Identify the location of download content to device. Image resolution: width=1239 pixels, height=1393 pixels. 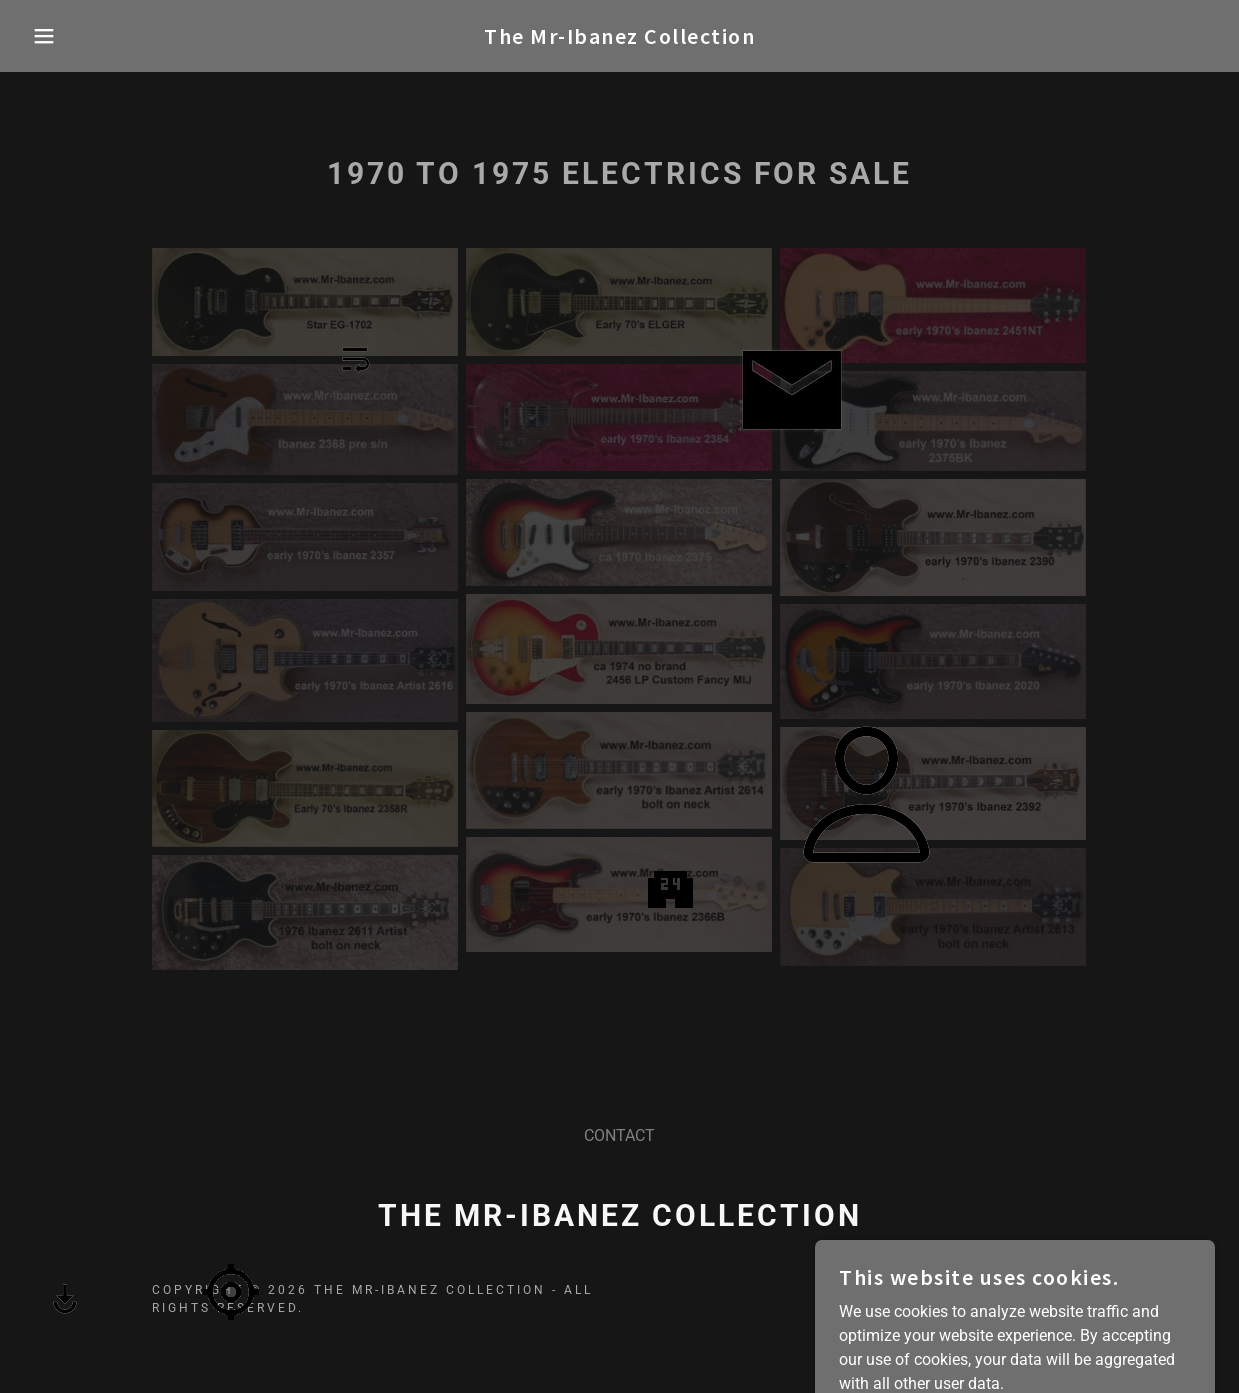
(65, 1298).